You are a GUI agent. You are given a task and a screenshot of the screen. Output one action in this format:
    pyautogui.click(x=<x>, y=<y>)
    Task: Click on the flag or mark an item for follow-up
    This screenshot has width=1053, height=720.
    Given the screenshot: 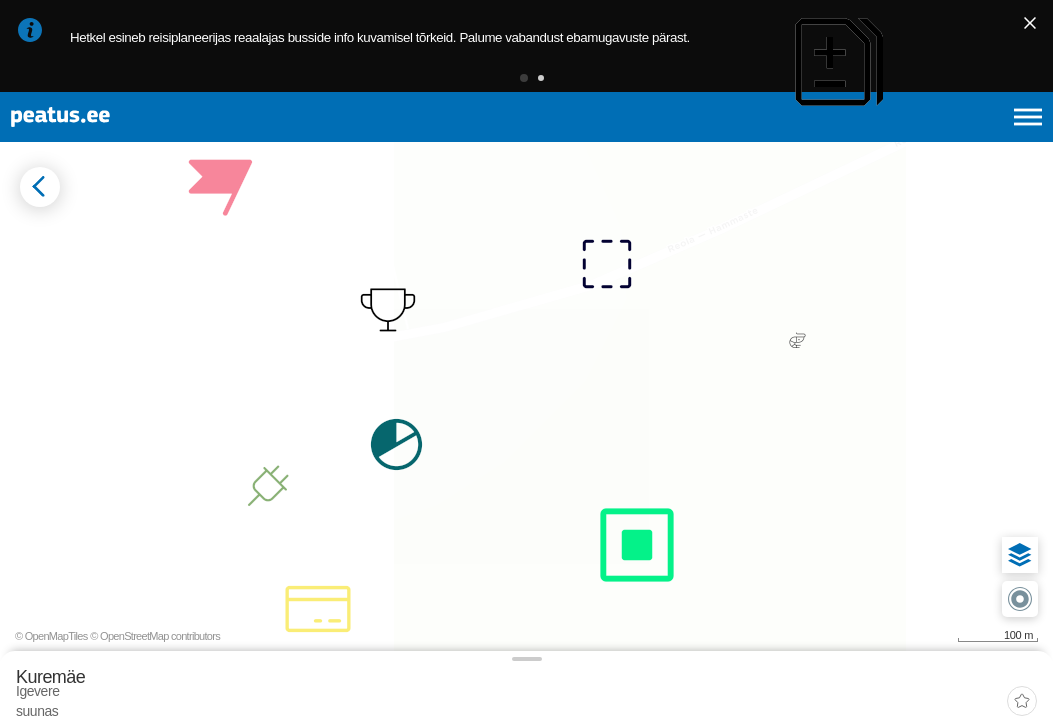 What is the action you would take?
    pyautogui.click(x=218, y=184)
    